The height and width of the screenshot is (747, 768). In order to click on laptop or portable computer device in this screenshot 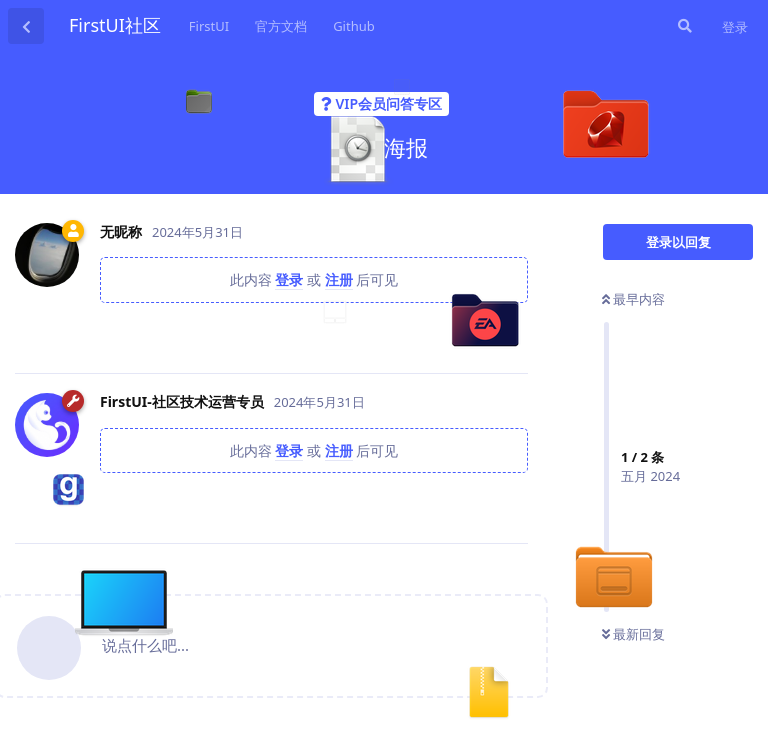, I will do `click(124, 601)`.